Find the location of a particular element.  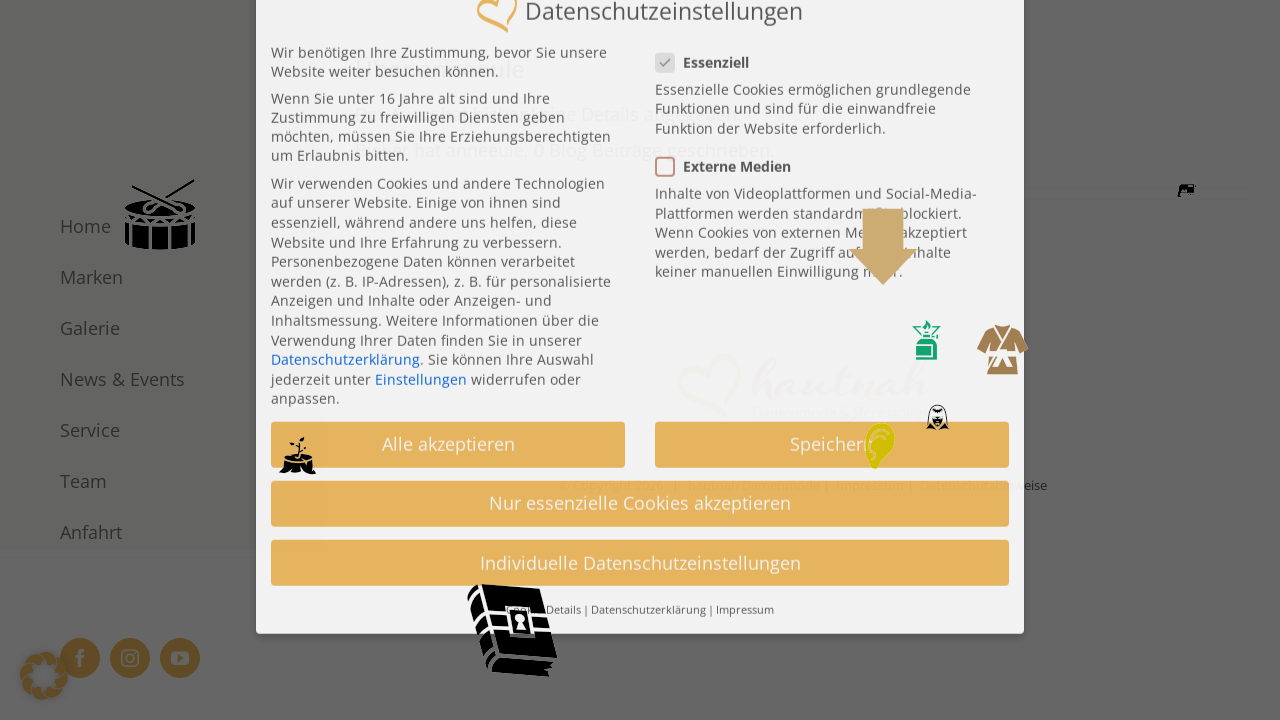

access music or sound settings is located at coordinates (160, 214).